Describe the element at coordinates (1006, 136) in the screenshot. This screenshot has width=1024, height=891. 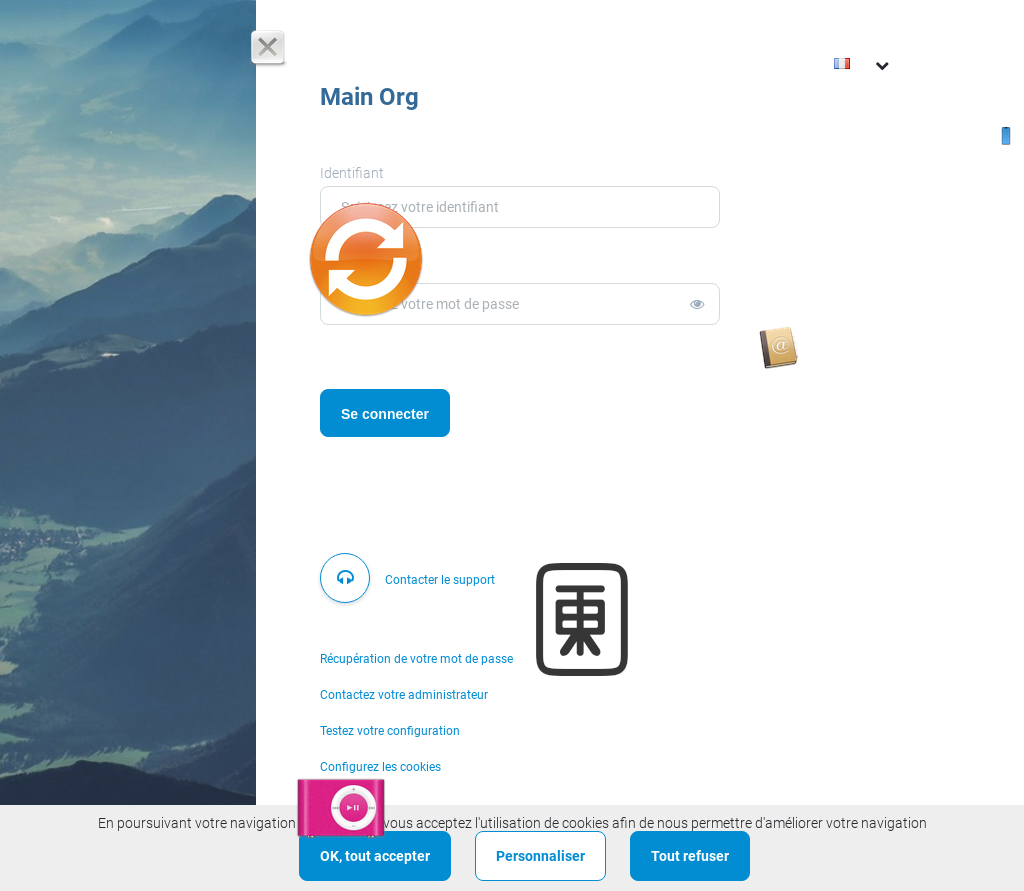
I see `iPhone 15 Pro device connected` at that location.